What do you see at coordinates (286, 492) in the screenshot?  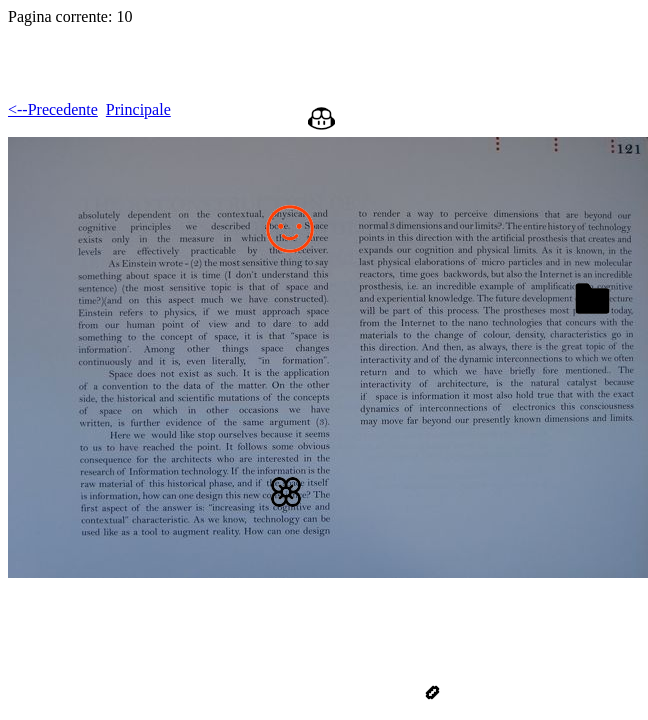 I see `access nature or garden-related content` at bounding box center [286, 492].